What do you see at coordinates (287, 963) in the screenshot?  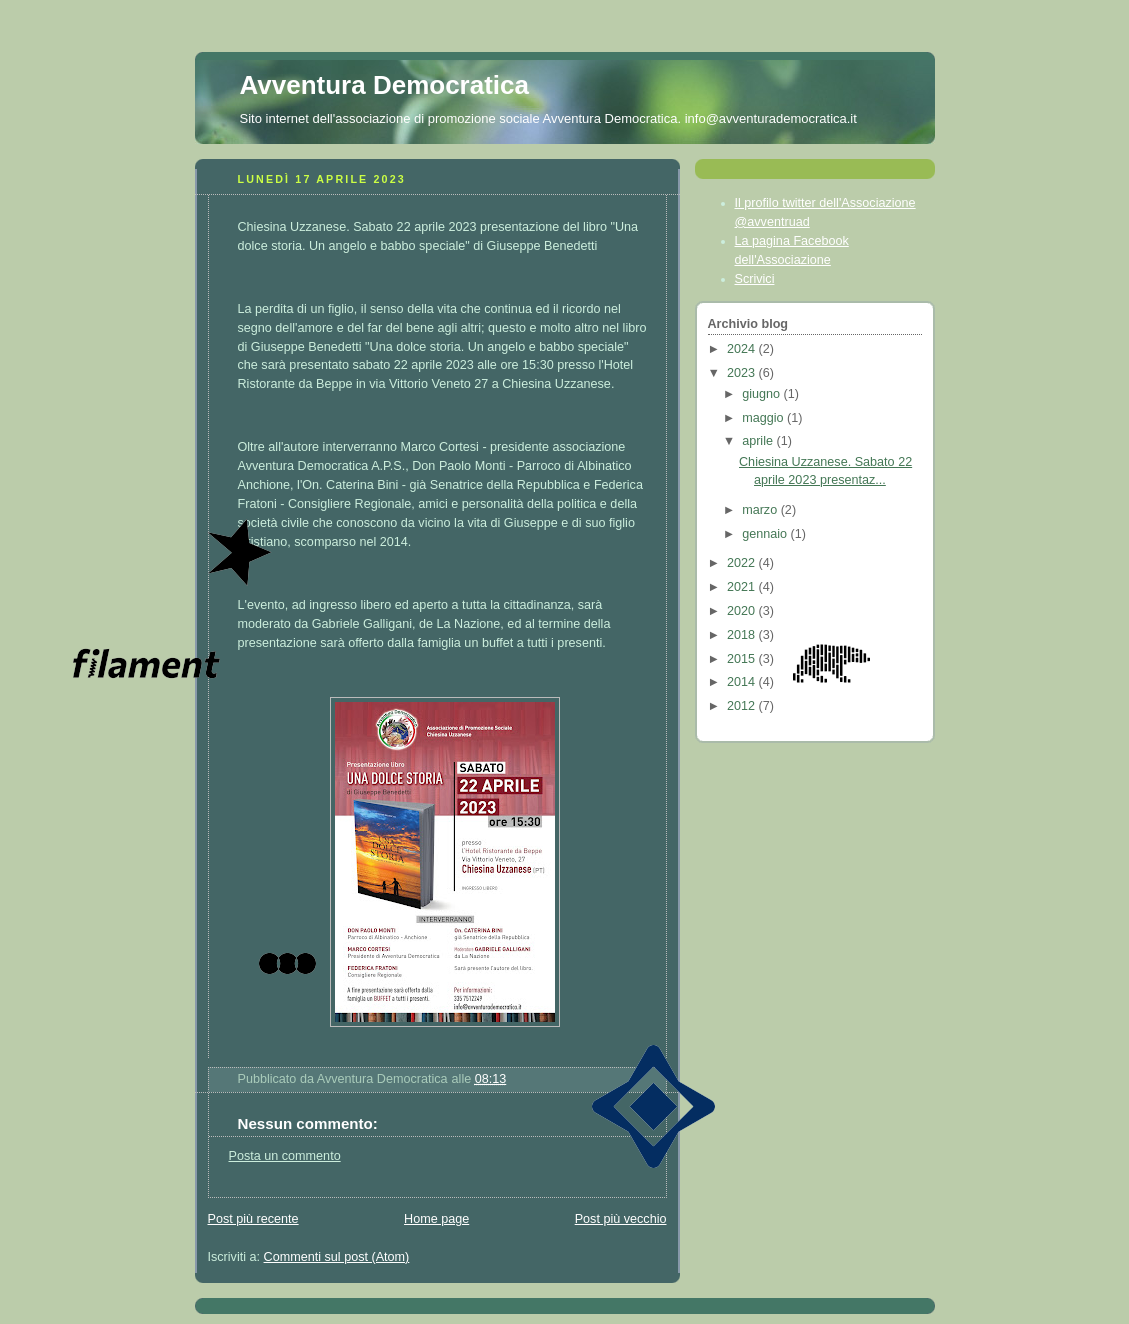 I see `open the Letterboxd app` at bounding box center [287, 963].